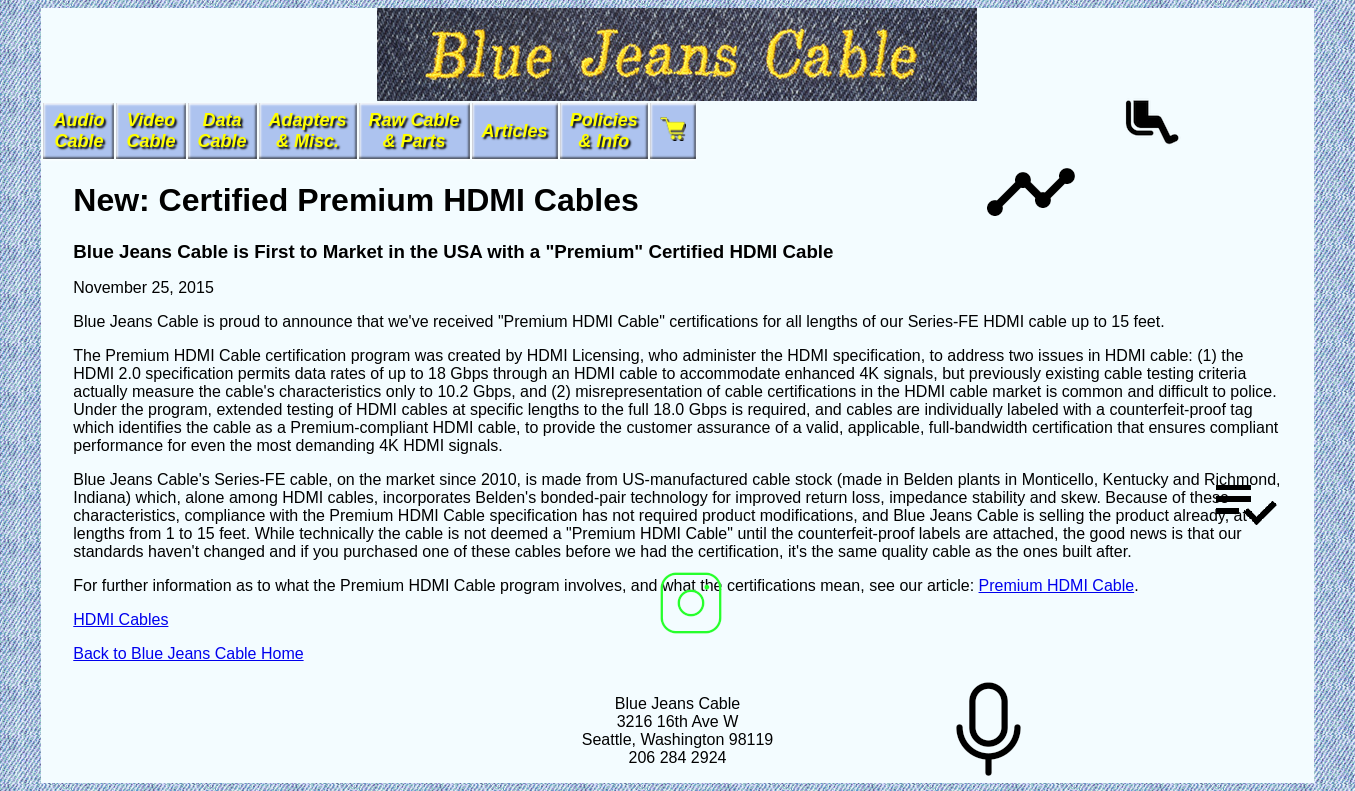  Describe the element at coordinates (1031, 192) in the screenshot. I see `view activity timeline or history` at that location.